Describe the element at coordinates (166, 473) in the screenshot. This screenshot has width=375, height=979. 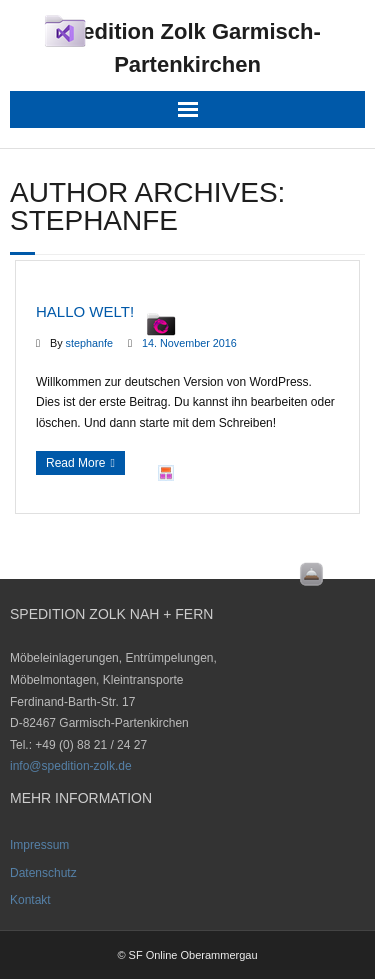
I see `select all items in the current view` at that location.